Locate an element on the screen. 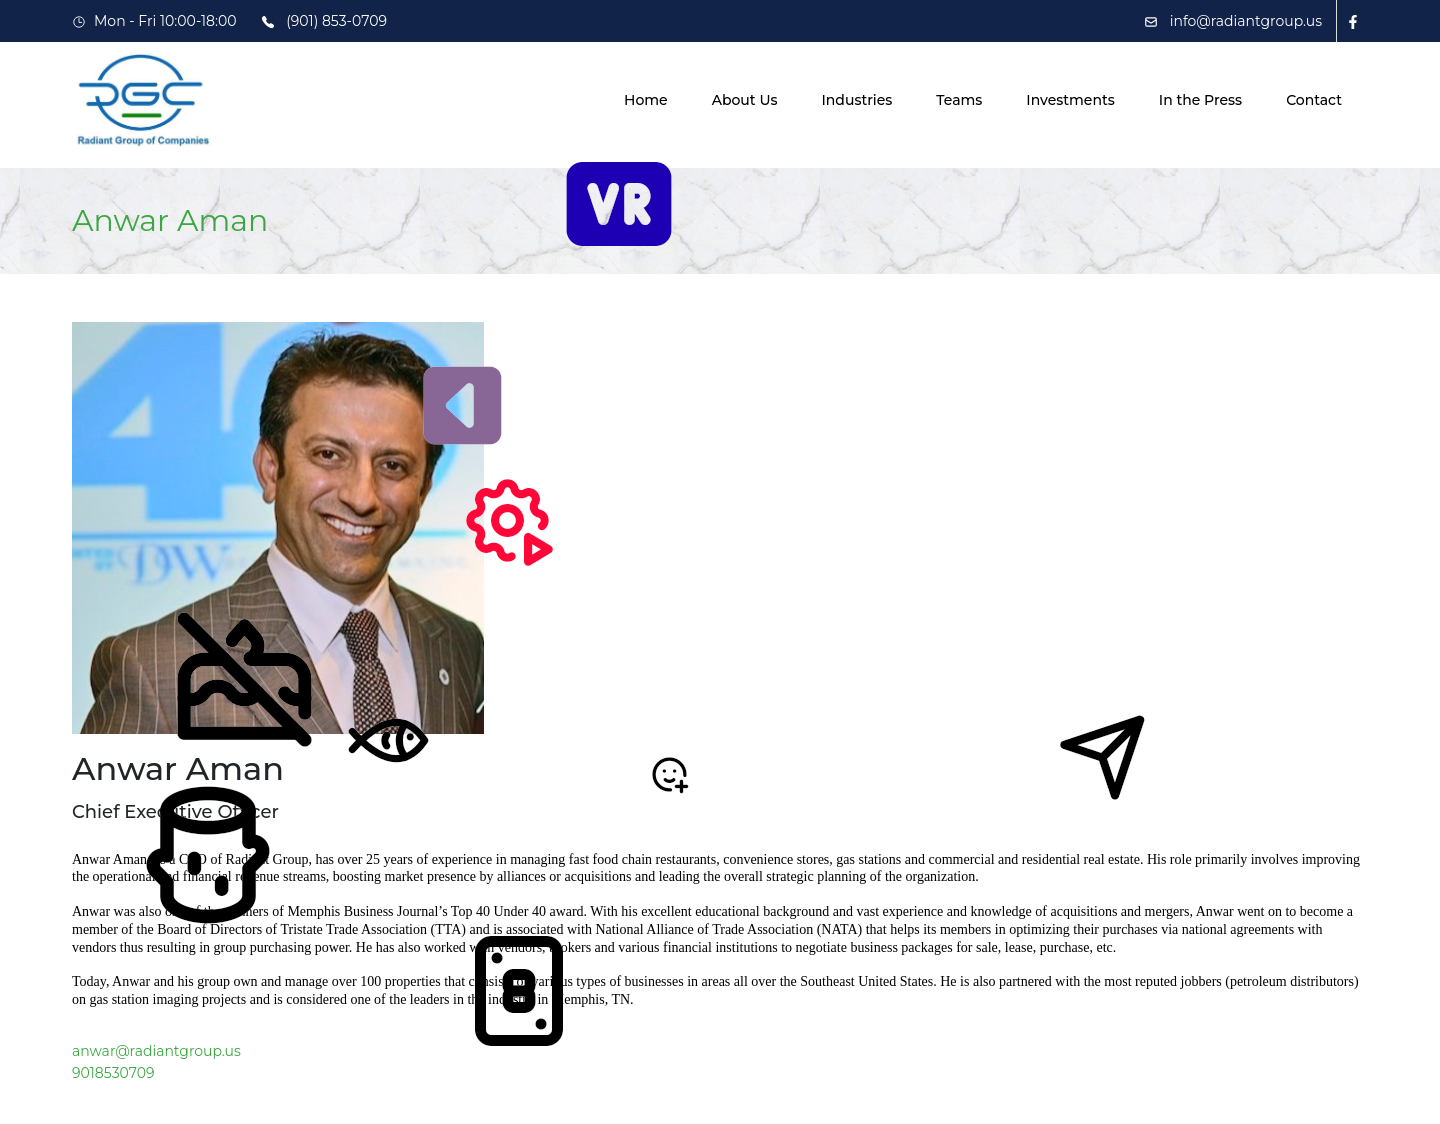 The height and width of the screenshot is (1124, 1440). access automation settings is located at coordinates (507, 520).